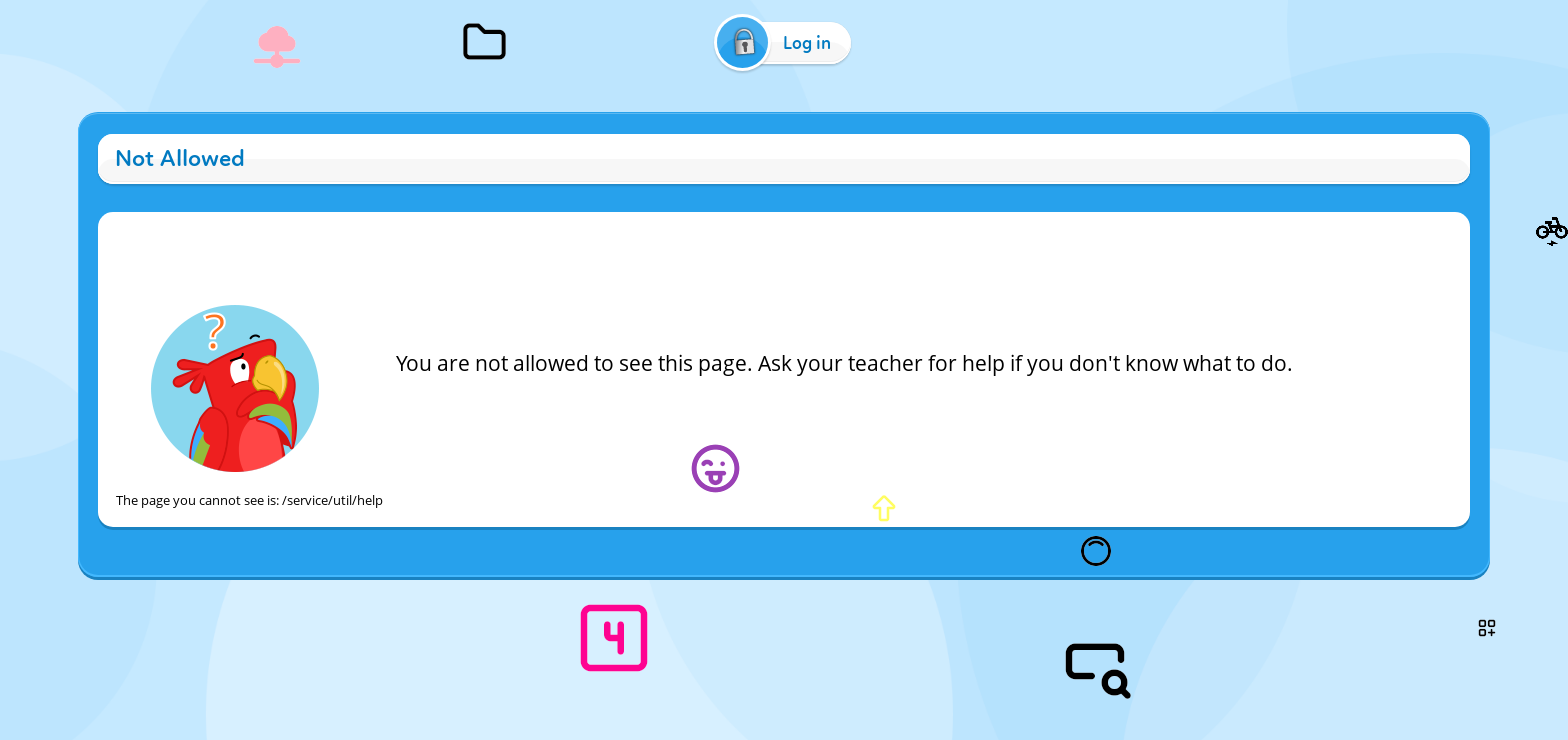 The width and height of the screenshot is (1568, 740). Describe the element at coordinates (1095, 663) in the screenshot. I see `search within an input field` at that location.